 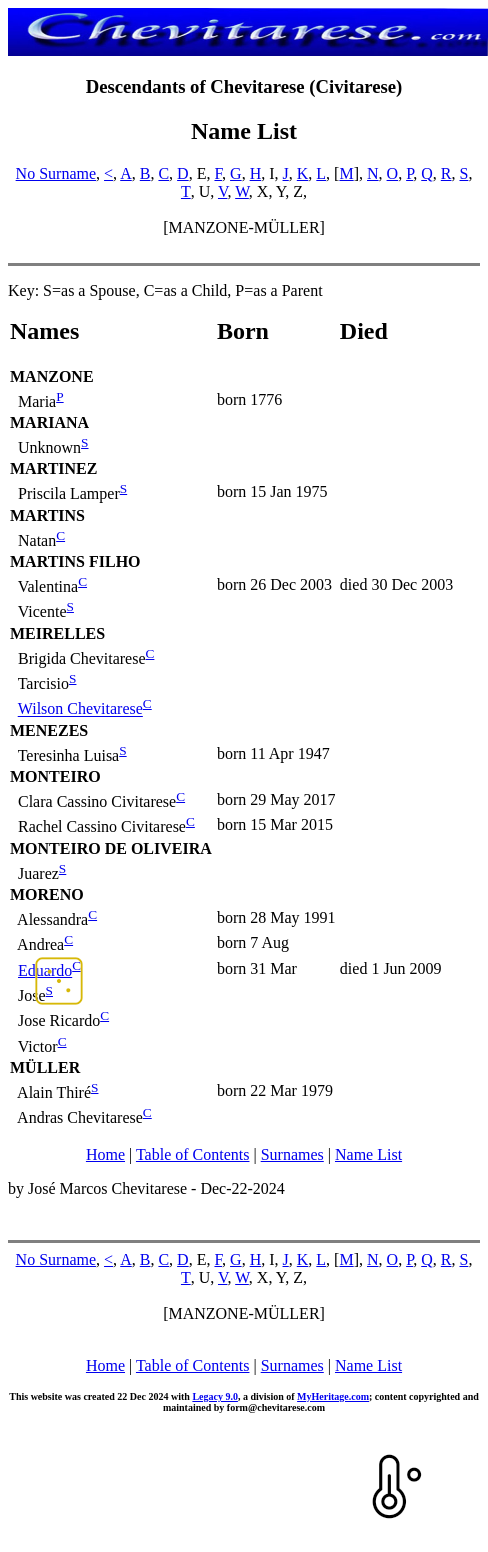 What do you see at coordinates (59, 981) in the screenshot?
I see `roll or randomize a selection` at bounding box center [59, 981].